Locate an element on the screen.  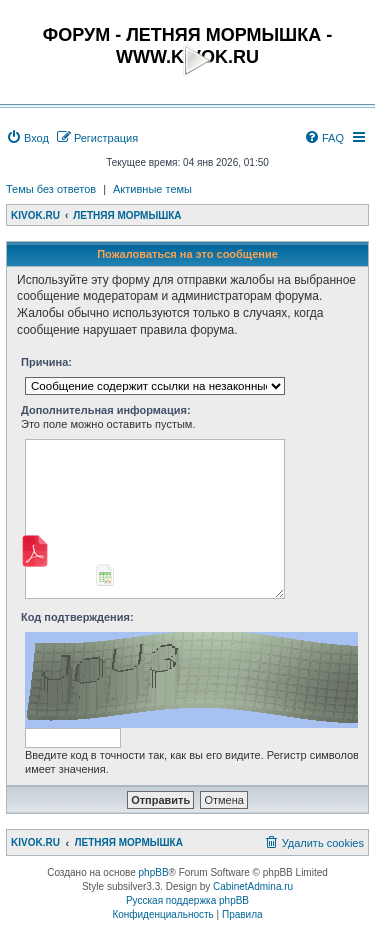
start media playback is located at coordinates (196, 60).